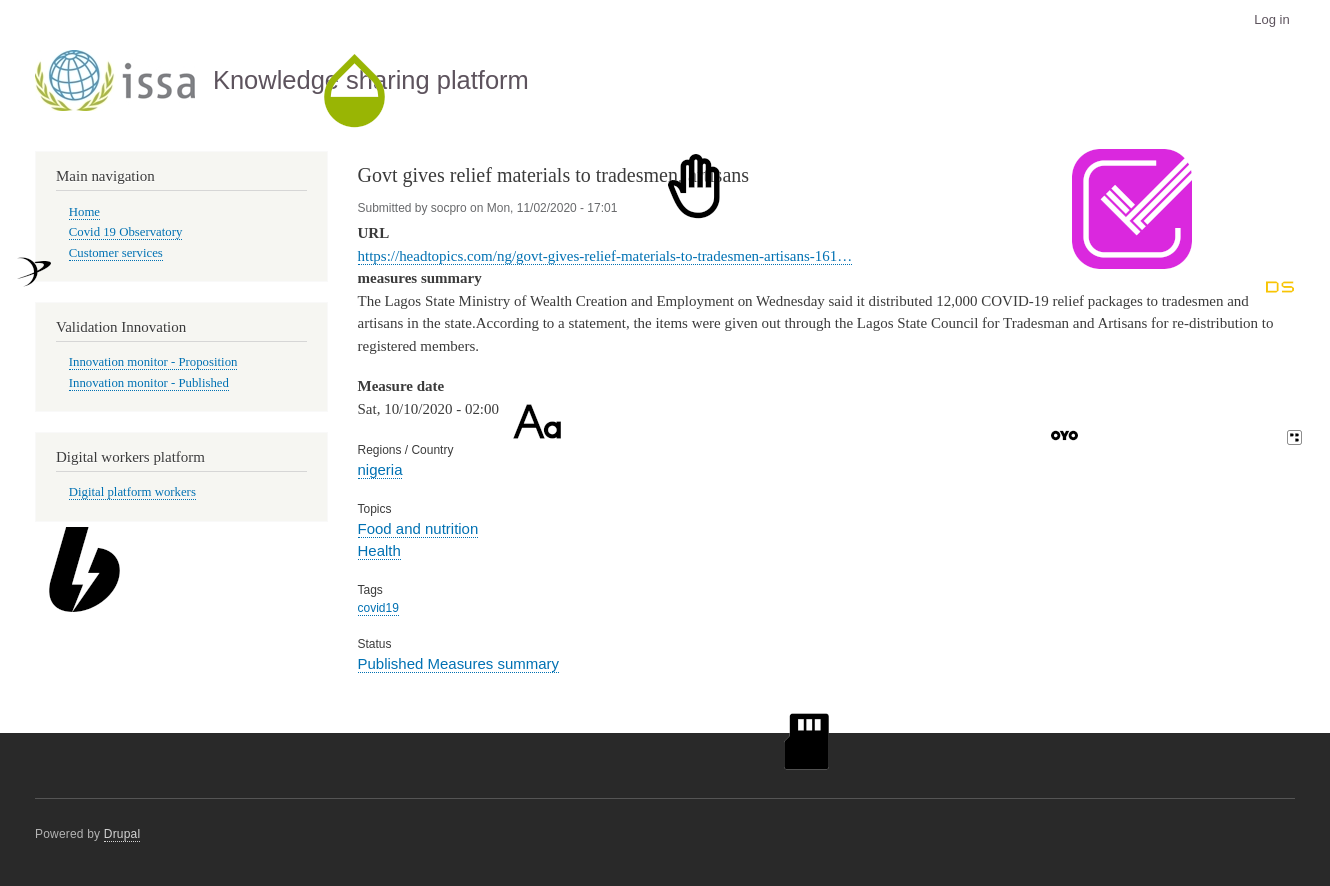  I want to click on stop or pause current action, so click(694, 187).